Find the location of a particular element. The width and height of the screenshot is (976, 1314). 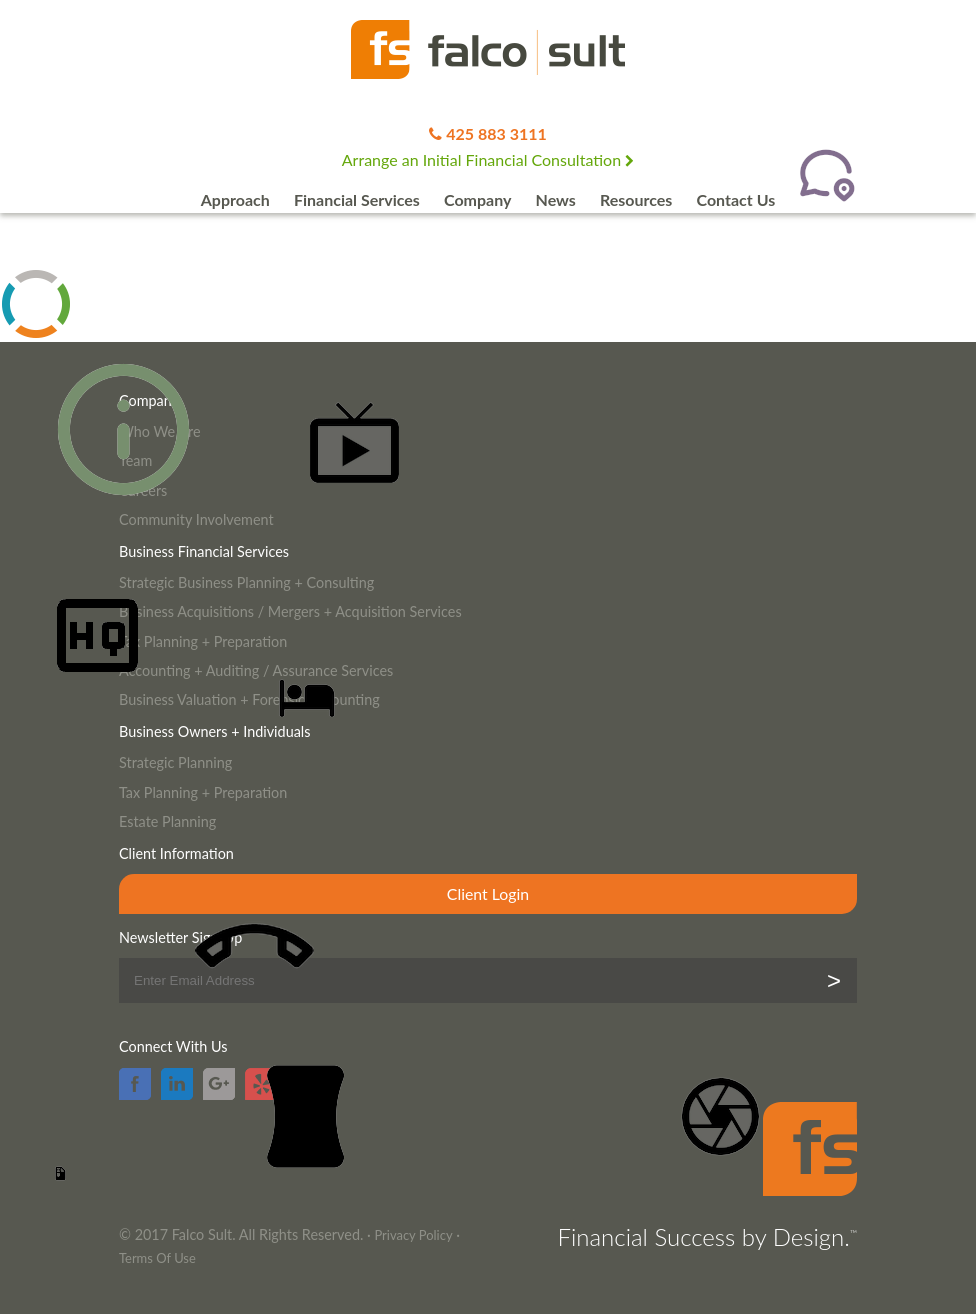

open camera to take a photo is located at coordinates (720, 1116).